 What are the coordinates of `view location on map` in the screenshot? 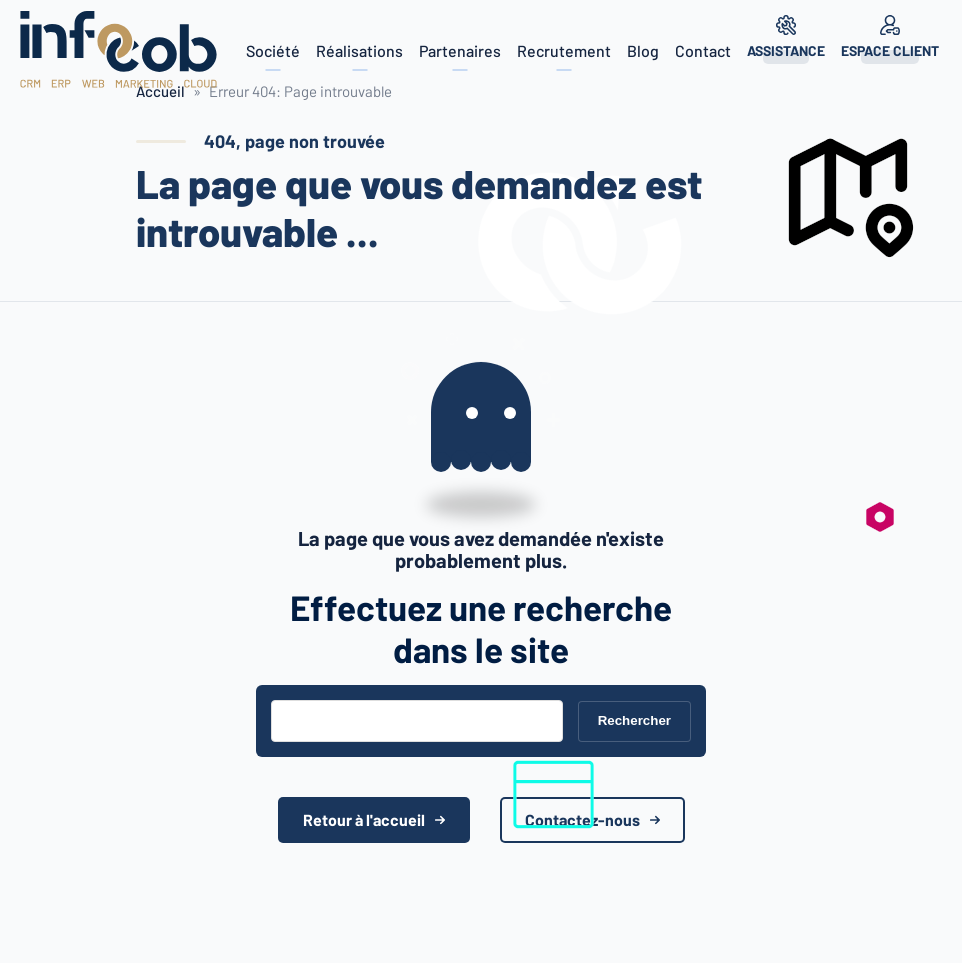 It's located at (848, 192).